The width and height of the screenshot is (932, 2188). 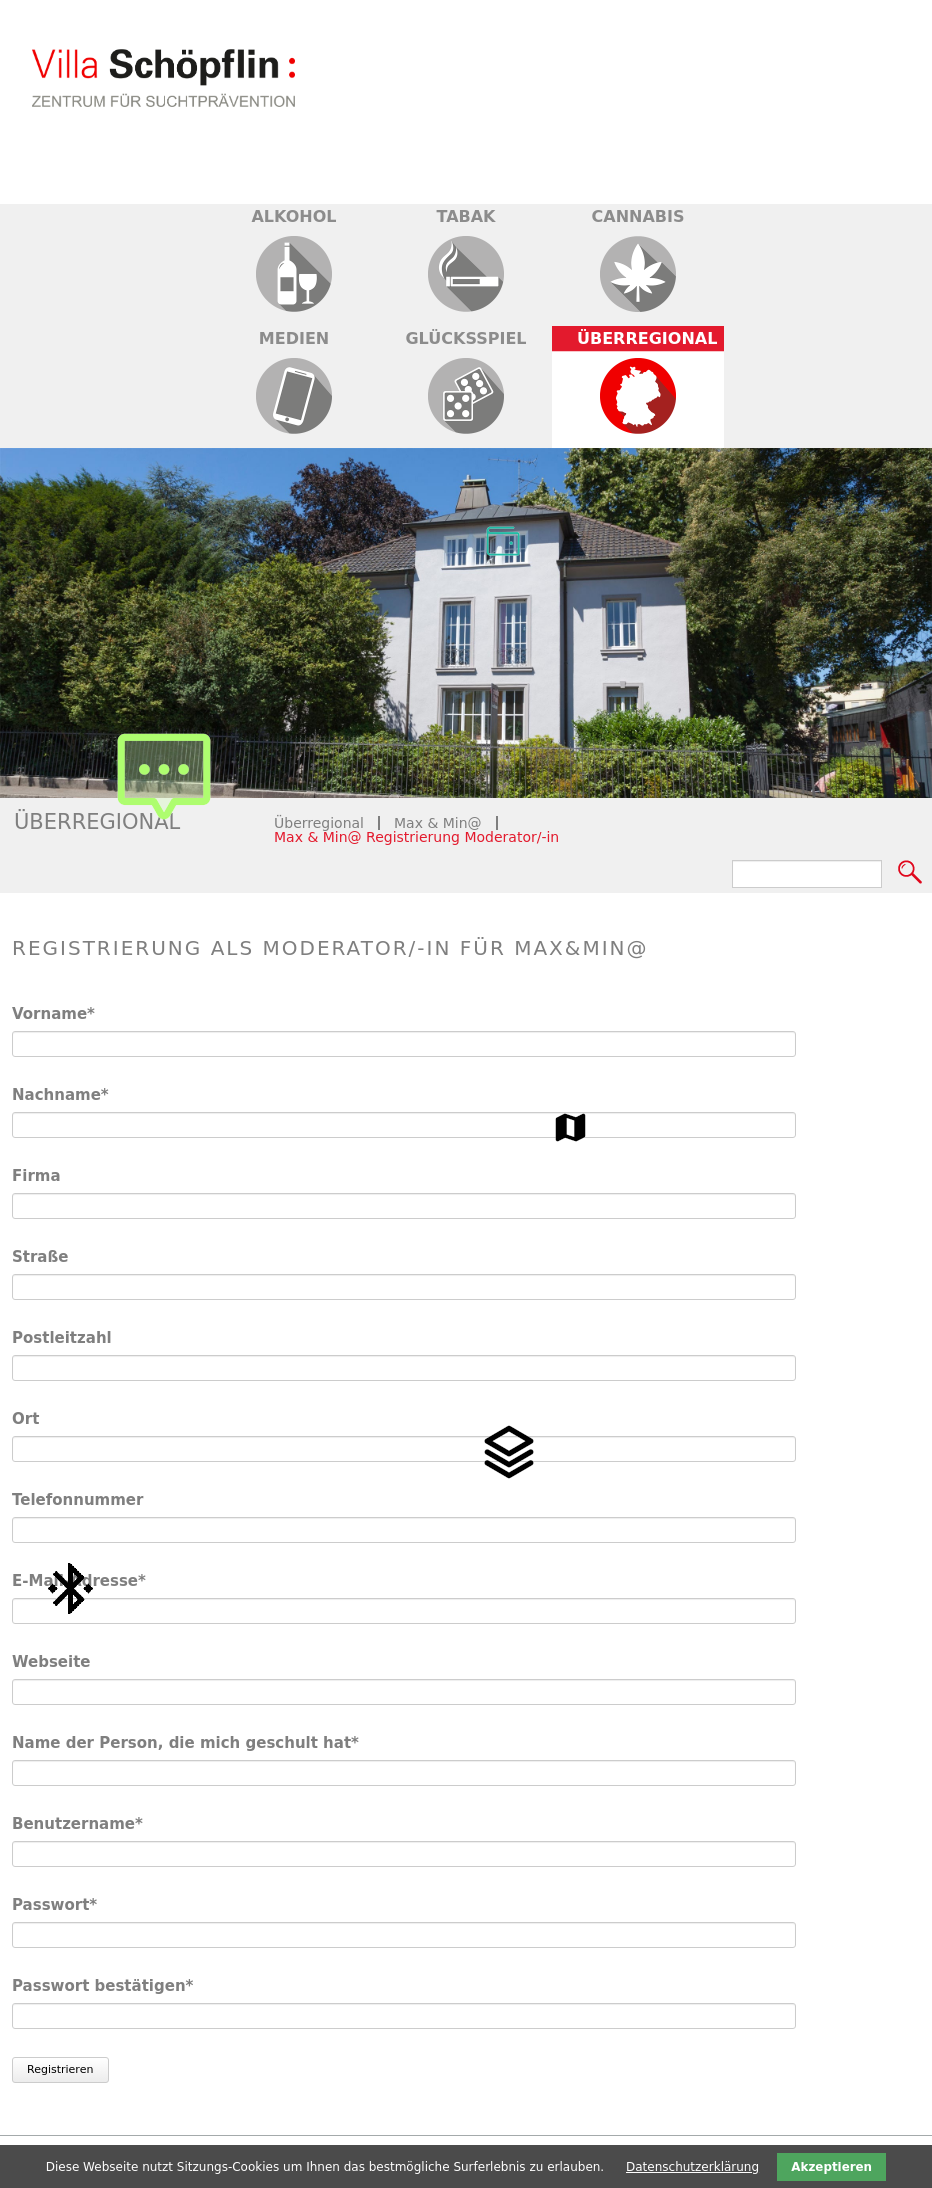 I want to click on view map, so click(x=570, y=1127).